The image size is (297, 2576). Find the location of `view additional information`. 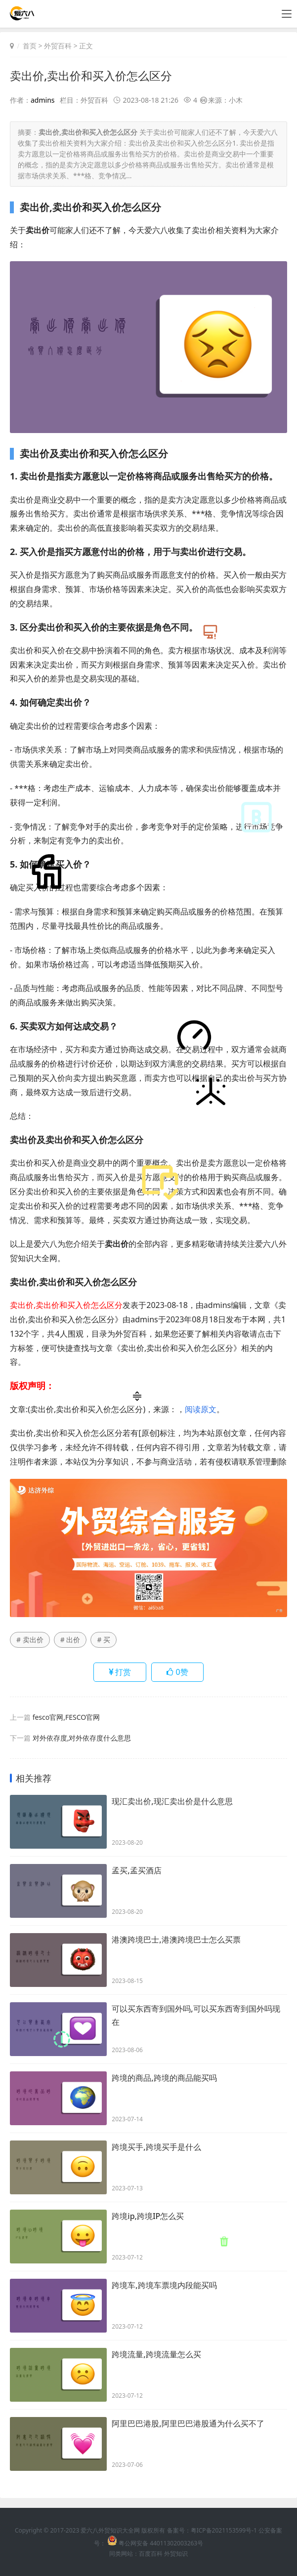

view additional information is located at coordinates (62, 2039).